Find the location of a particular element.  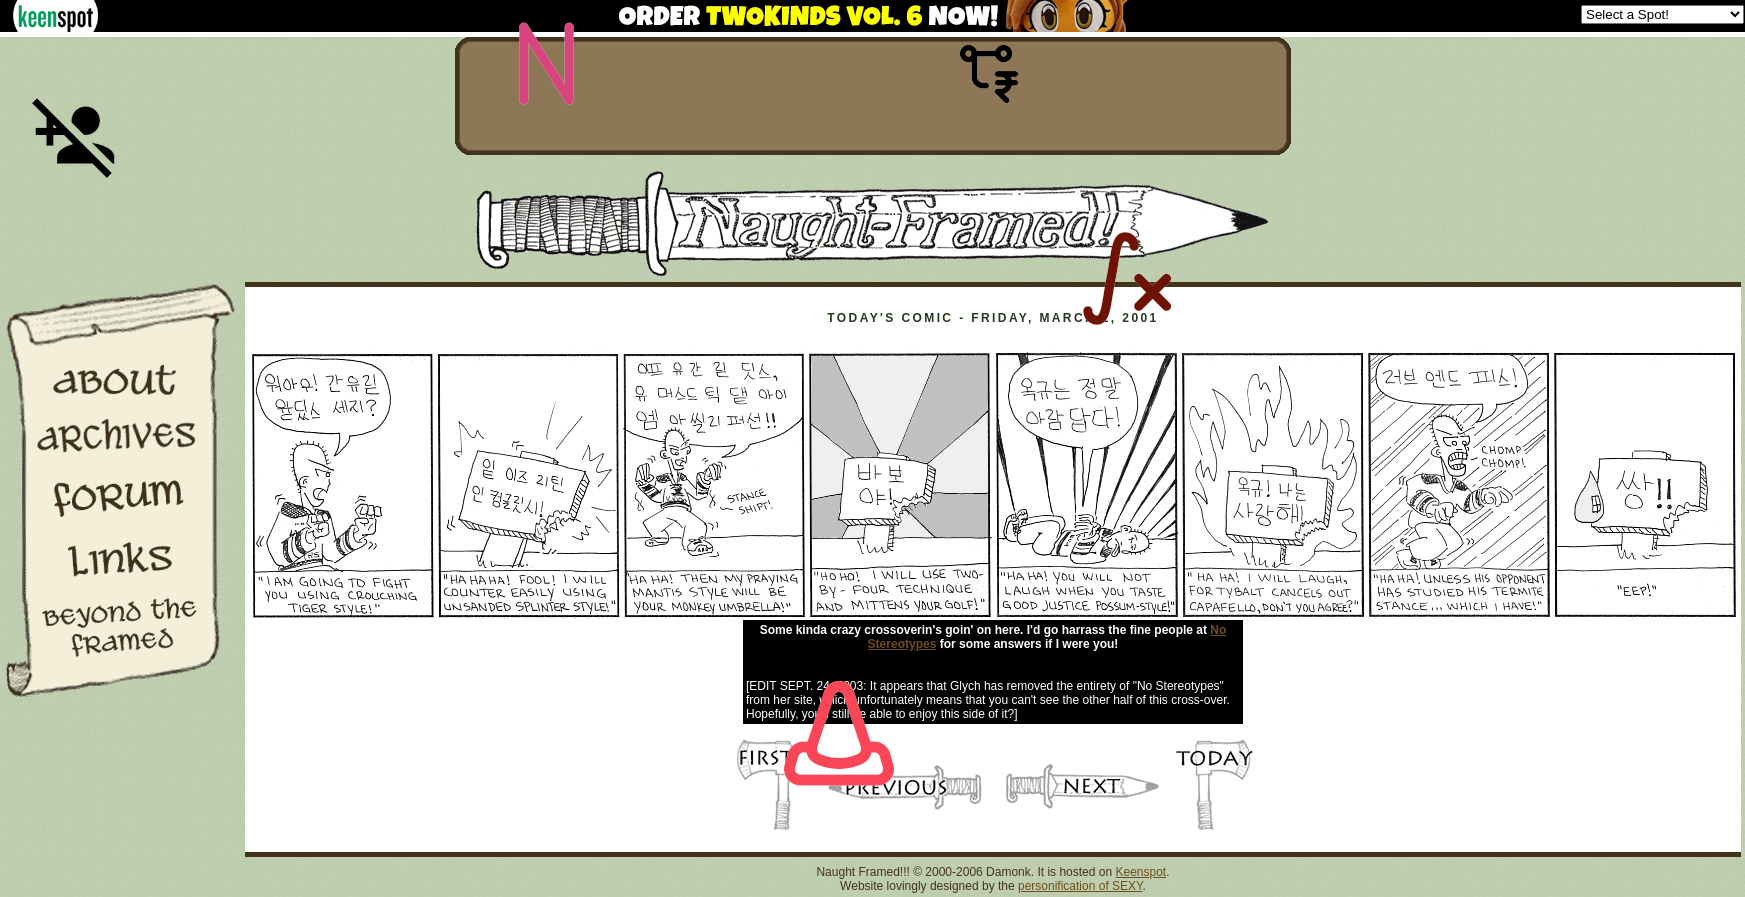

indicates an item or option starting with the letter N is located at coordinates (546, 63).